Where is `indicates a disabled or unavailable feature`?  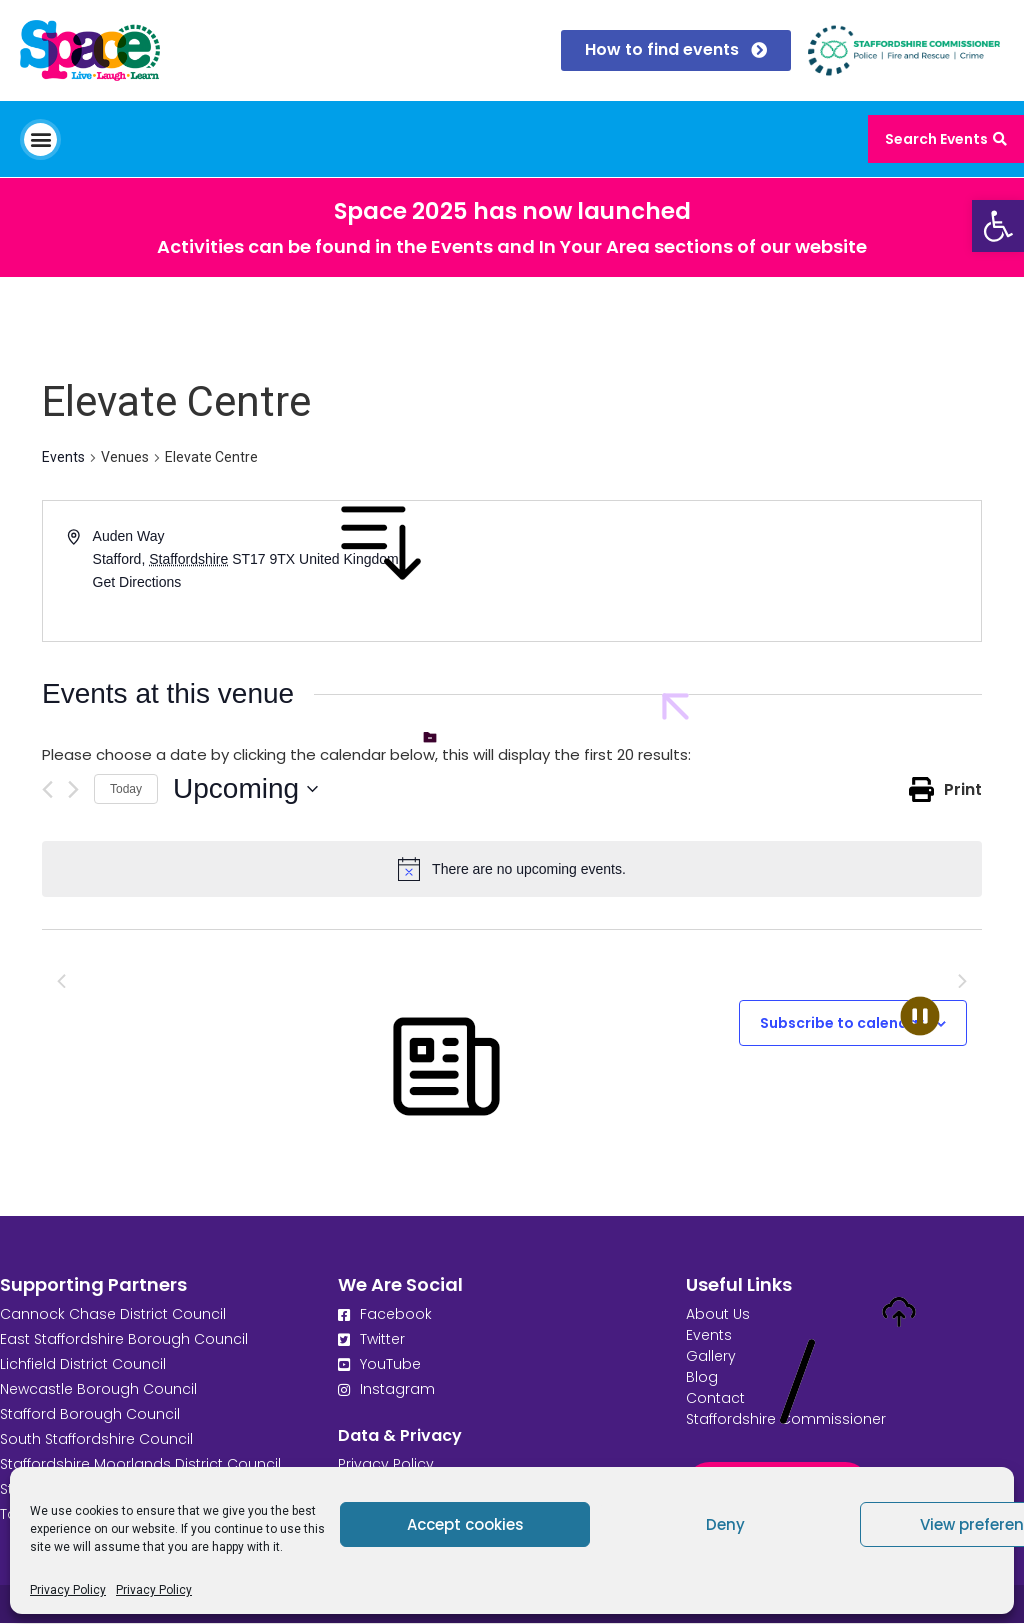
indicates a disabled or unavailable feature is located at coordinates (797, 1381).